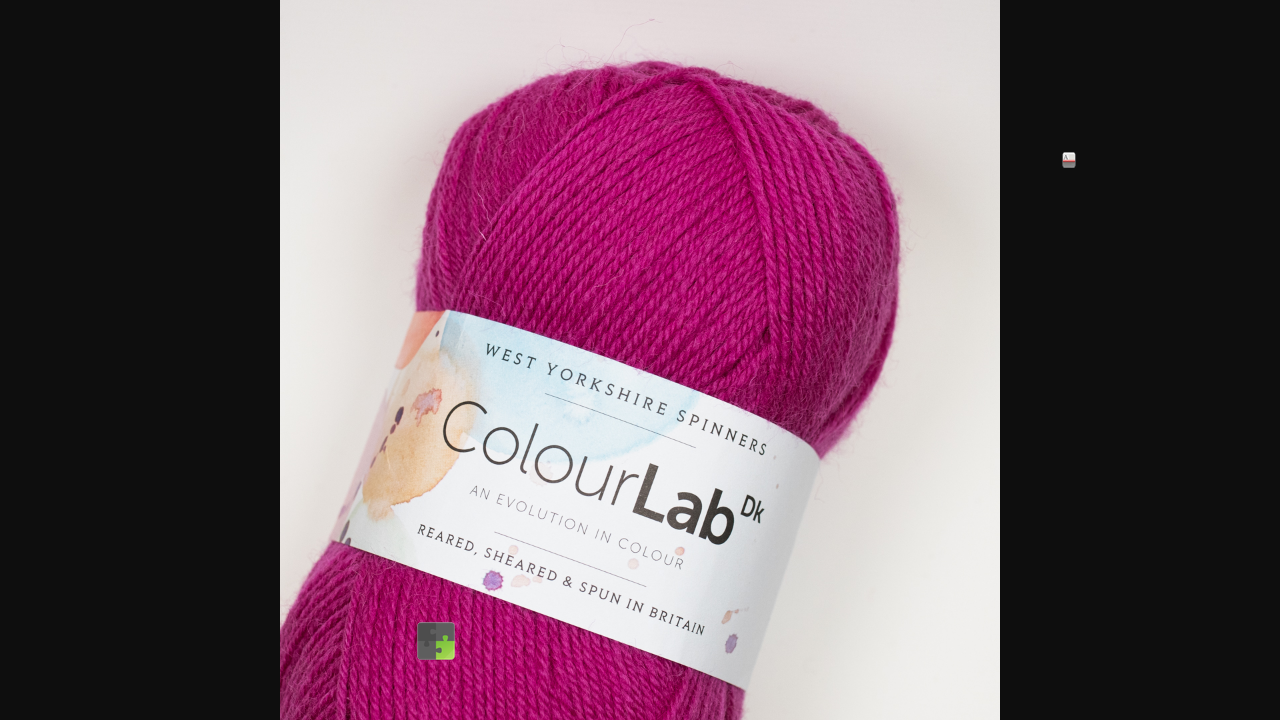 This screenshot has width=1280, height=720. What do you see at coordinates (436, 641) in the screenshot?
I see `open gnome shell extensions manager` at bounding box center [436, 641].